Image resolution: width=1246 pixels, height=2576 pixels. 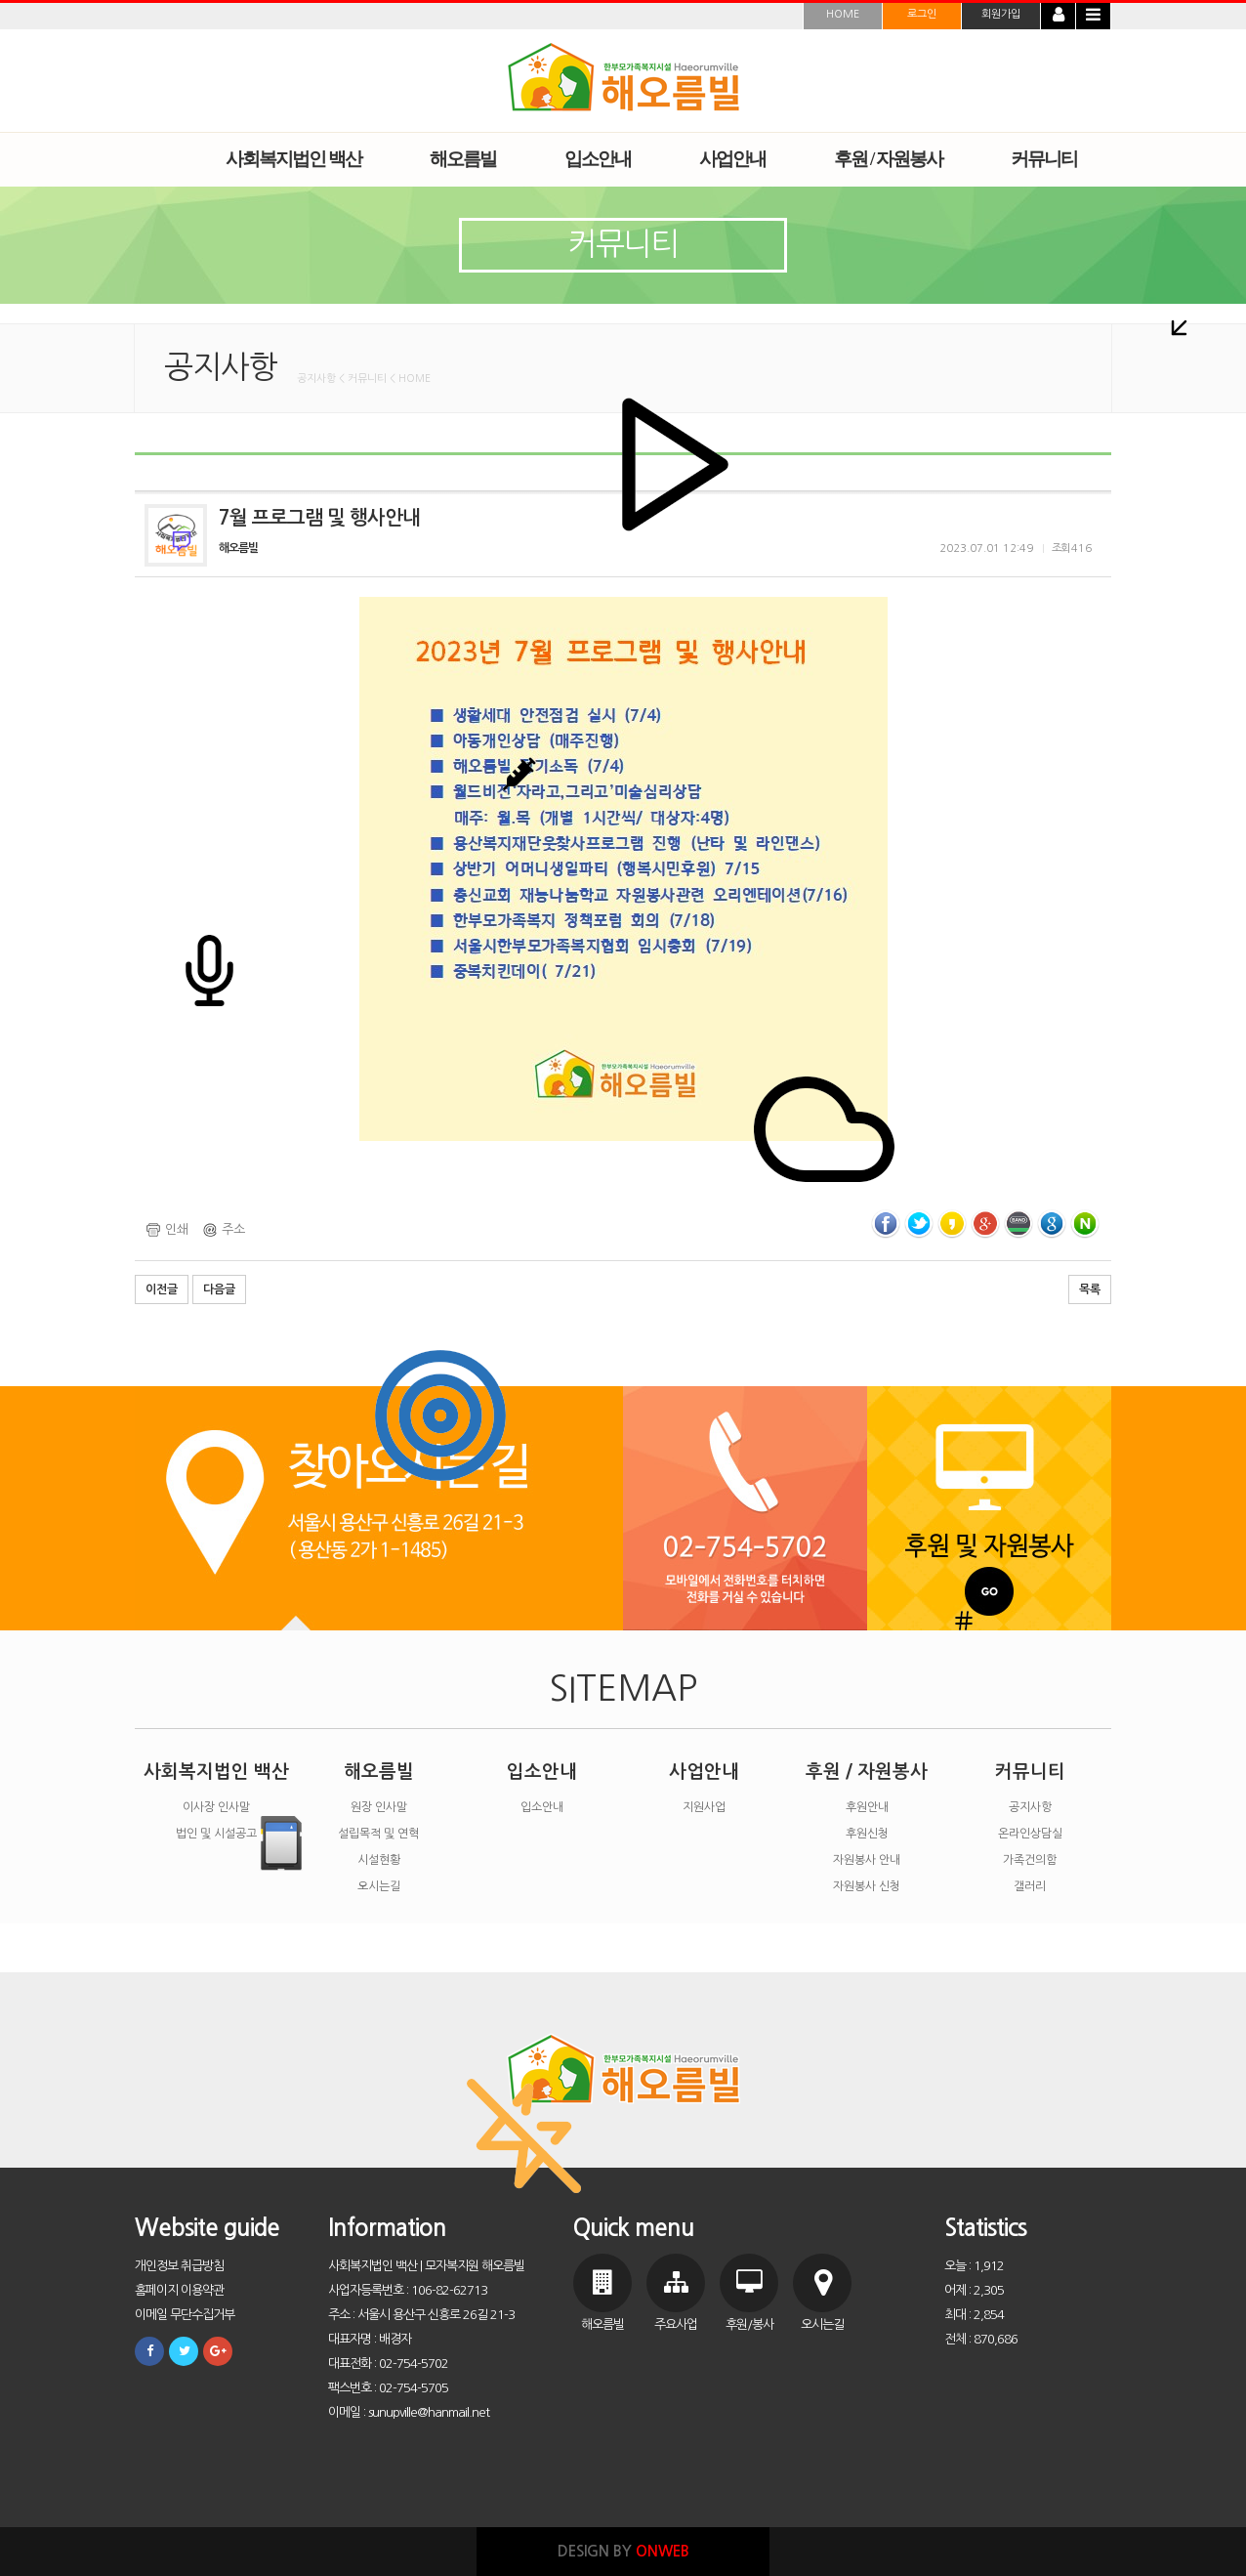 What do you see at coordinates (281, 1843) in the screenshot?
I see `access SD card or memory card storage` at bounding box center [281, 1843].